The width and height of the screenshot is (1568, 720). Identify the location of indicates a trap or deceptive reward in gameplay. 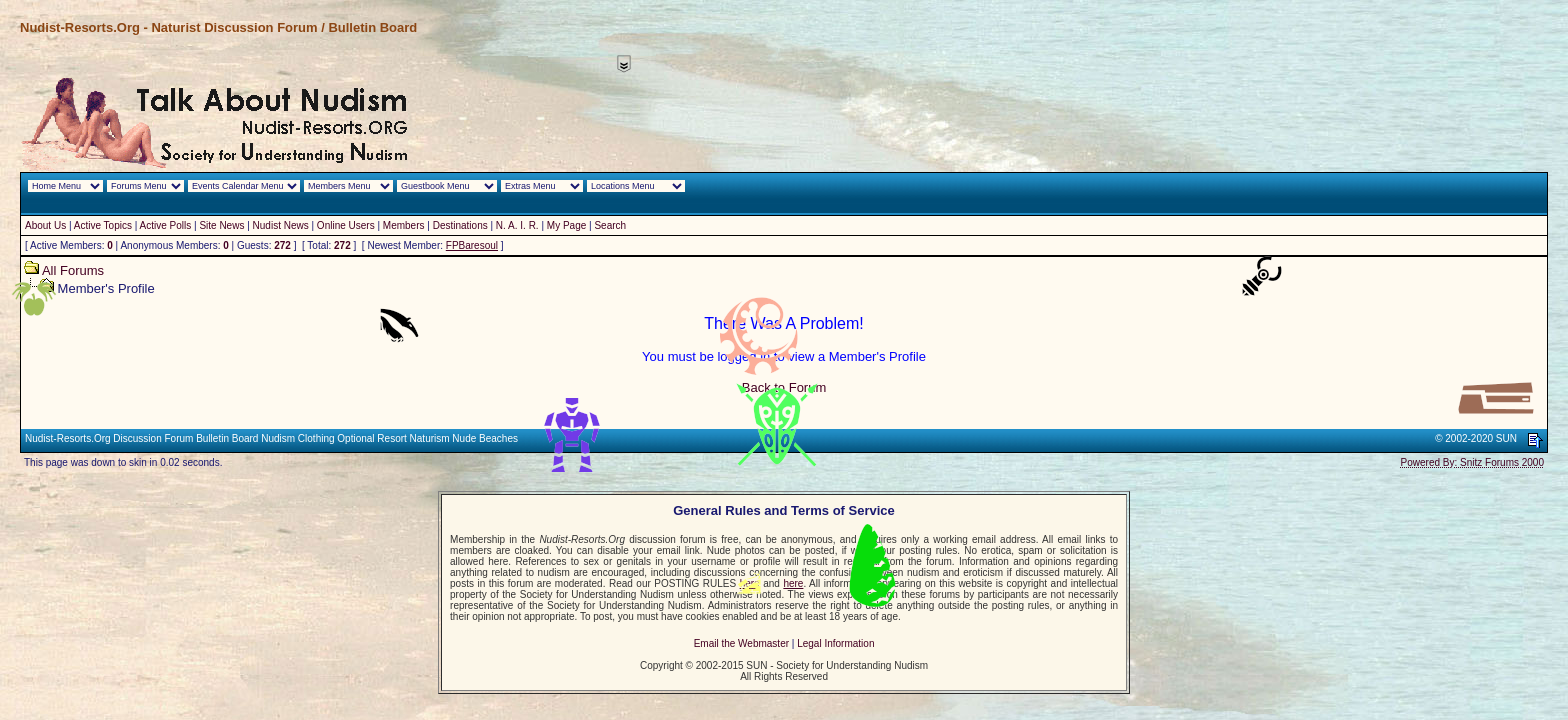
(34, 297).